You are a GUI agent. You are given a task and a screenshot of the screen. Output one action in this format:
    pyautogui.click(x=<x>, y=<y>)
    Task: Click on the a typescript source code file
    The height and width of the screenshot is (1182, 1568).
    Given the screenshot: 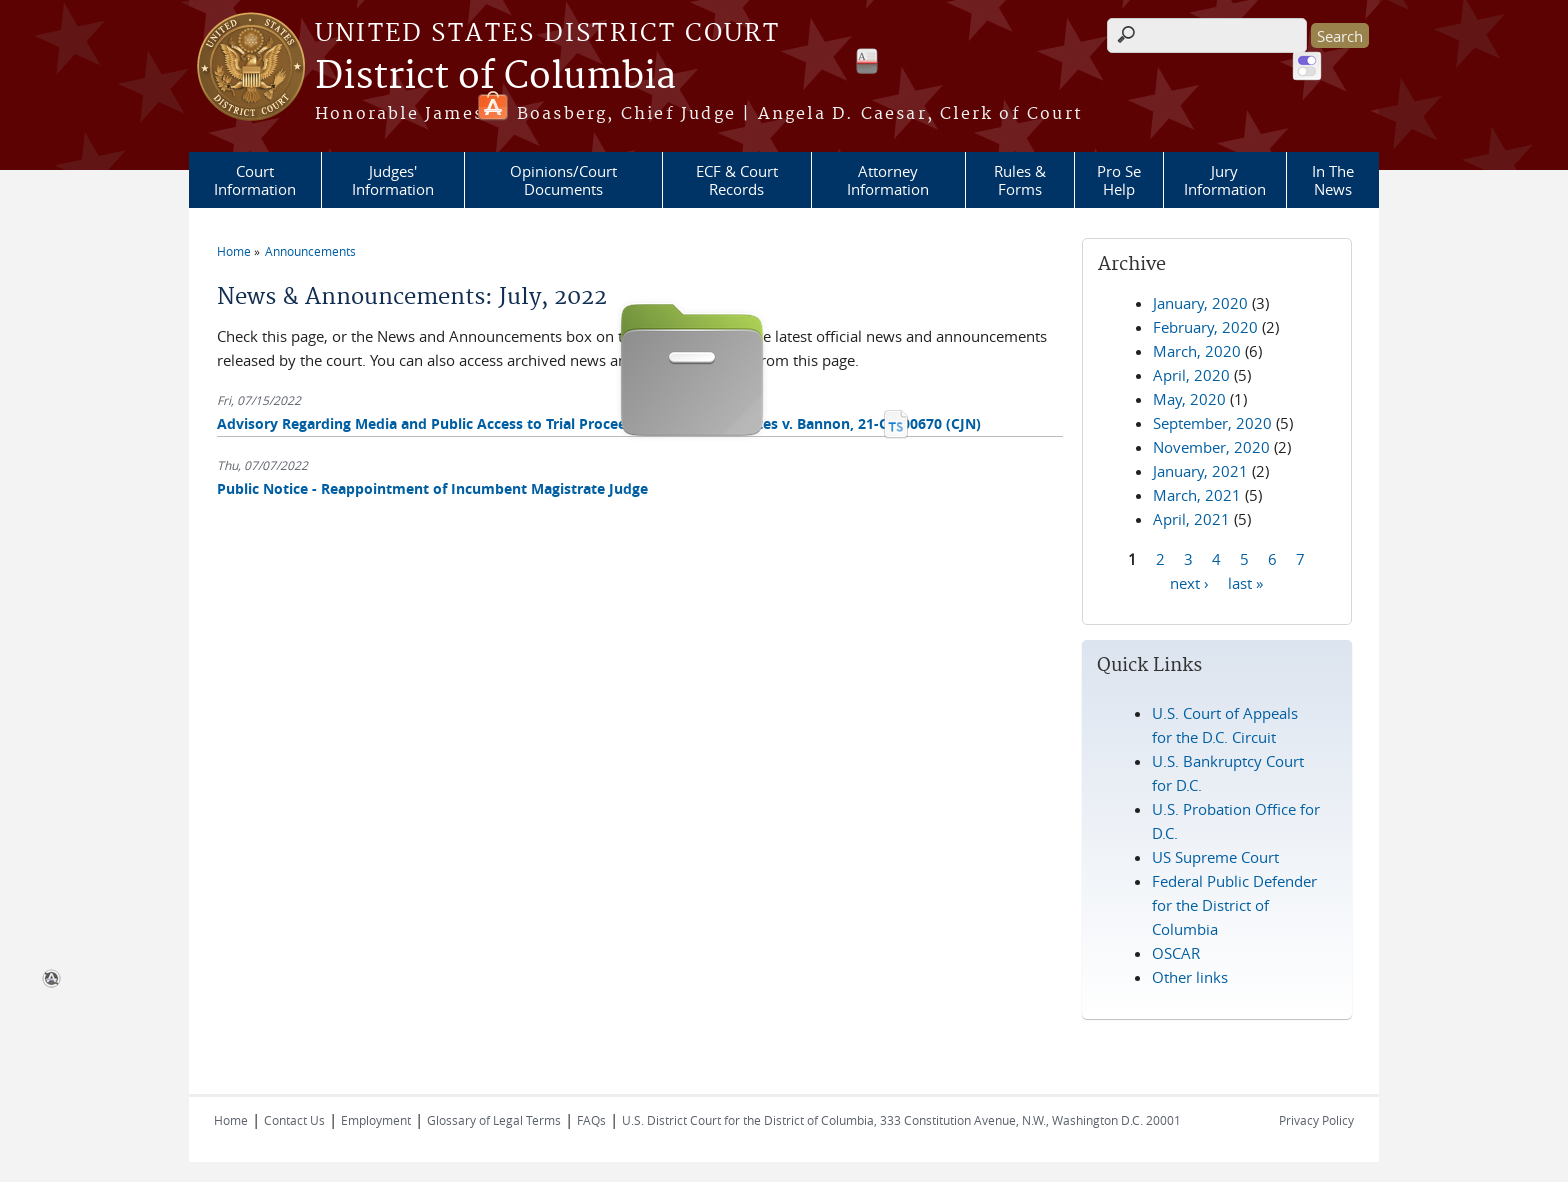 What is the action you would take?
    pyautogui.click(x=896, y=424)
    